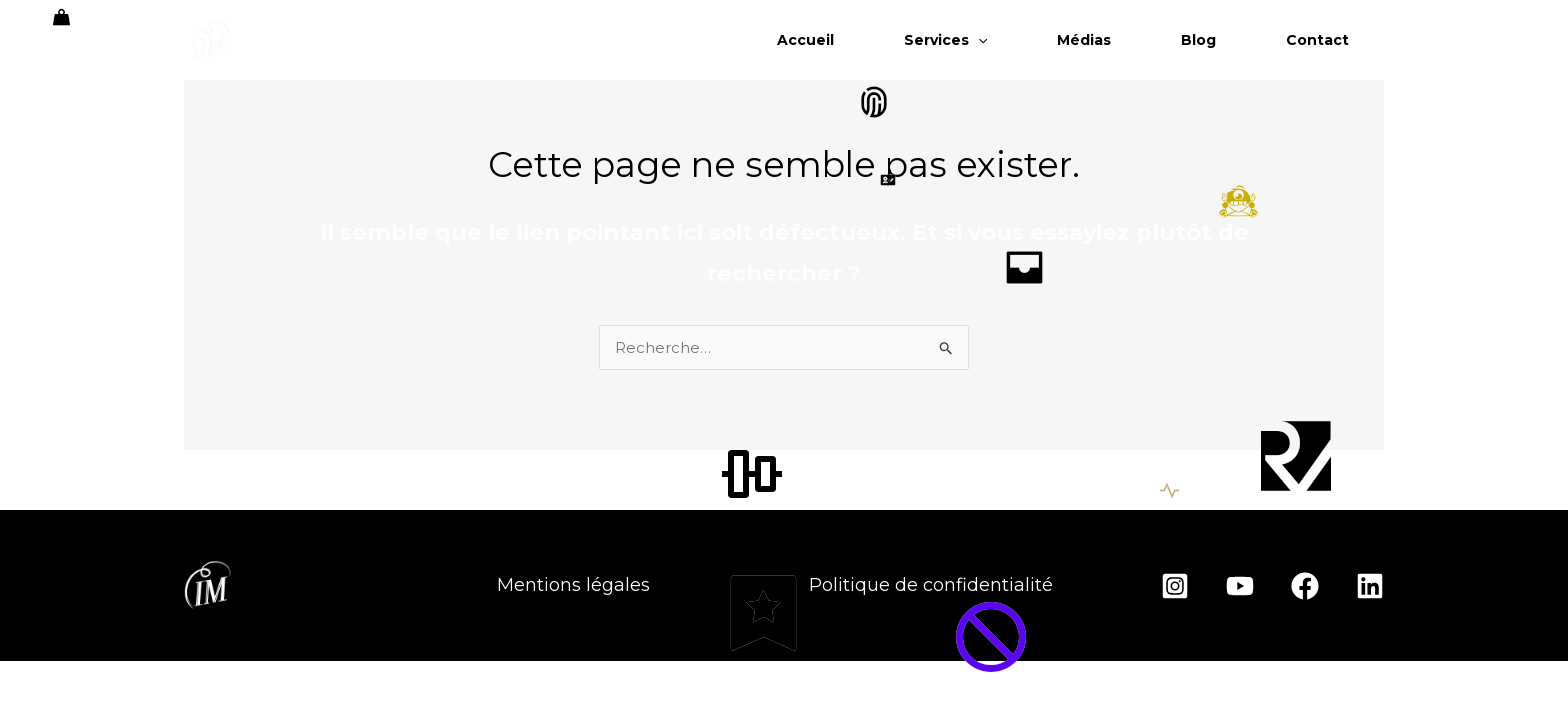  I want to click on indicates RISC-V architecture compatibility, so click(1296, 456).